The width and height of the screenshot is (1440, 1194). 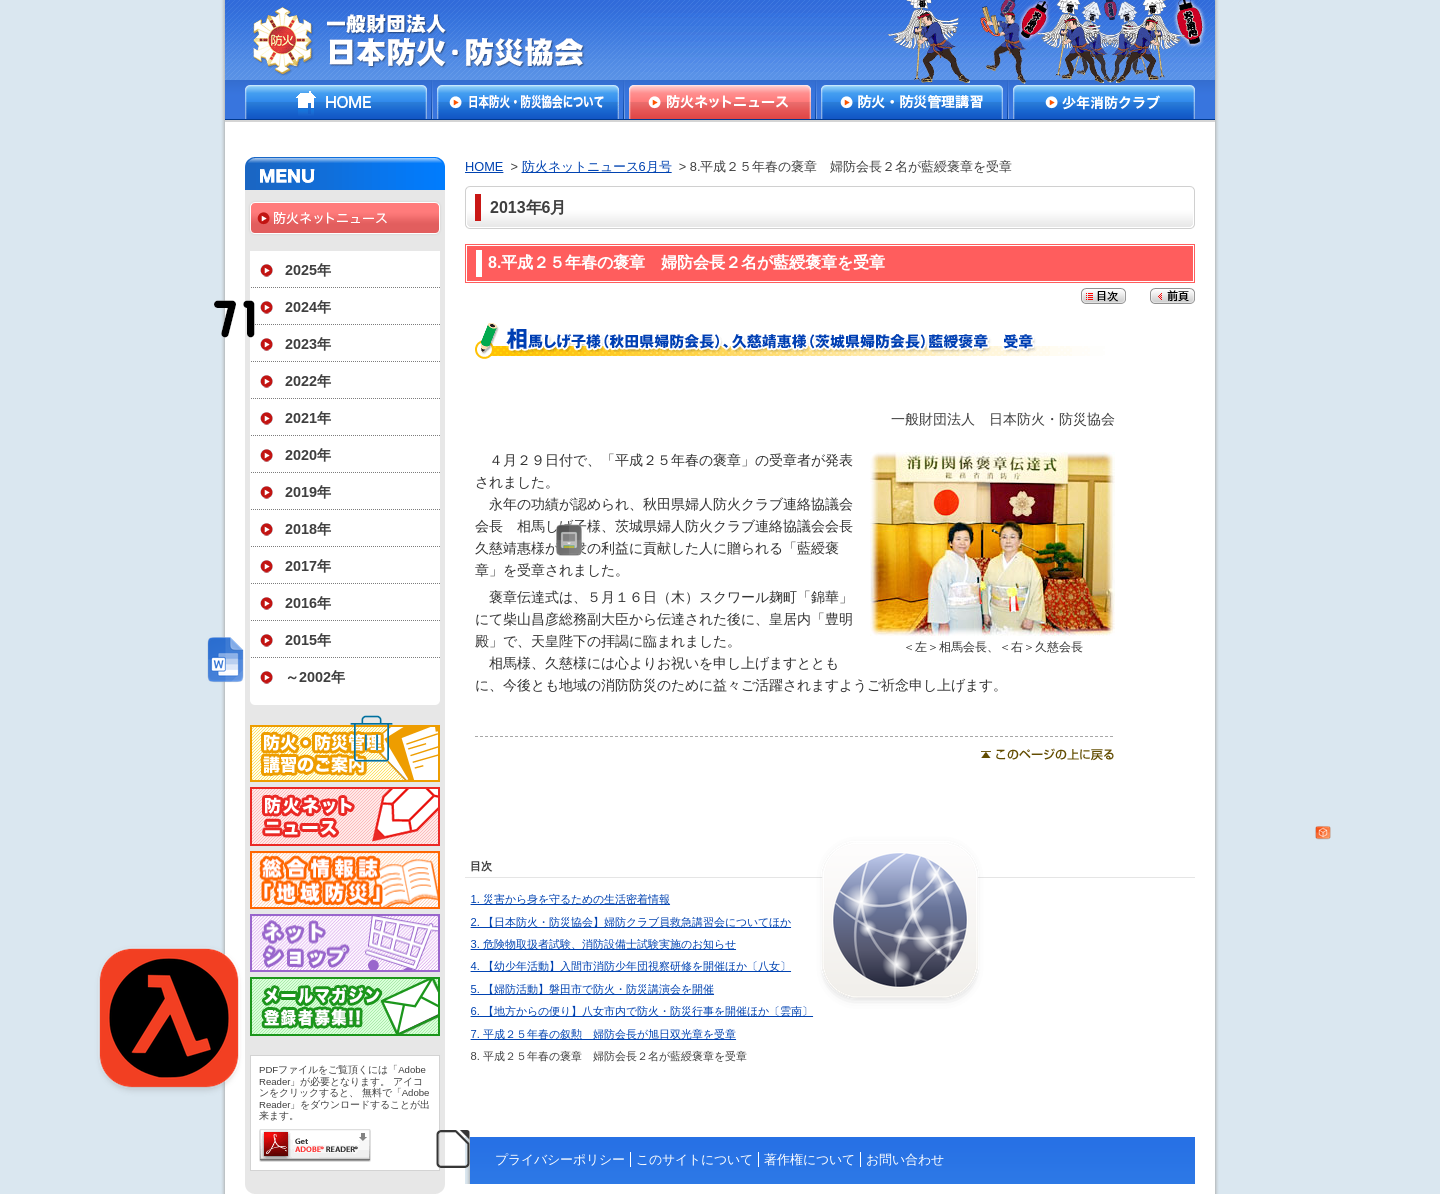 What do you see at coordinates (453, 1149) in the screenshot?
I see `open LibreOffice suite` at bounding box center [453, 1149].